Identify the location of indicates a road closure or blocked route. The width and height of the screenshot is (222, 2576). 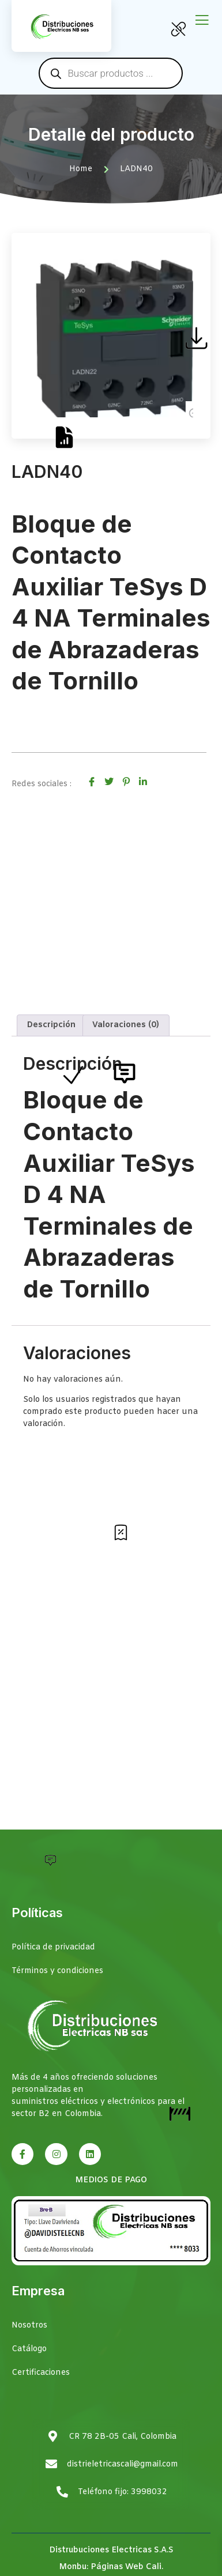
(180, 2114).